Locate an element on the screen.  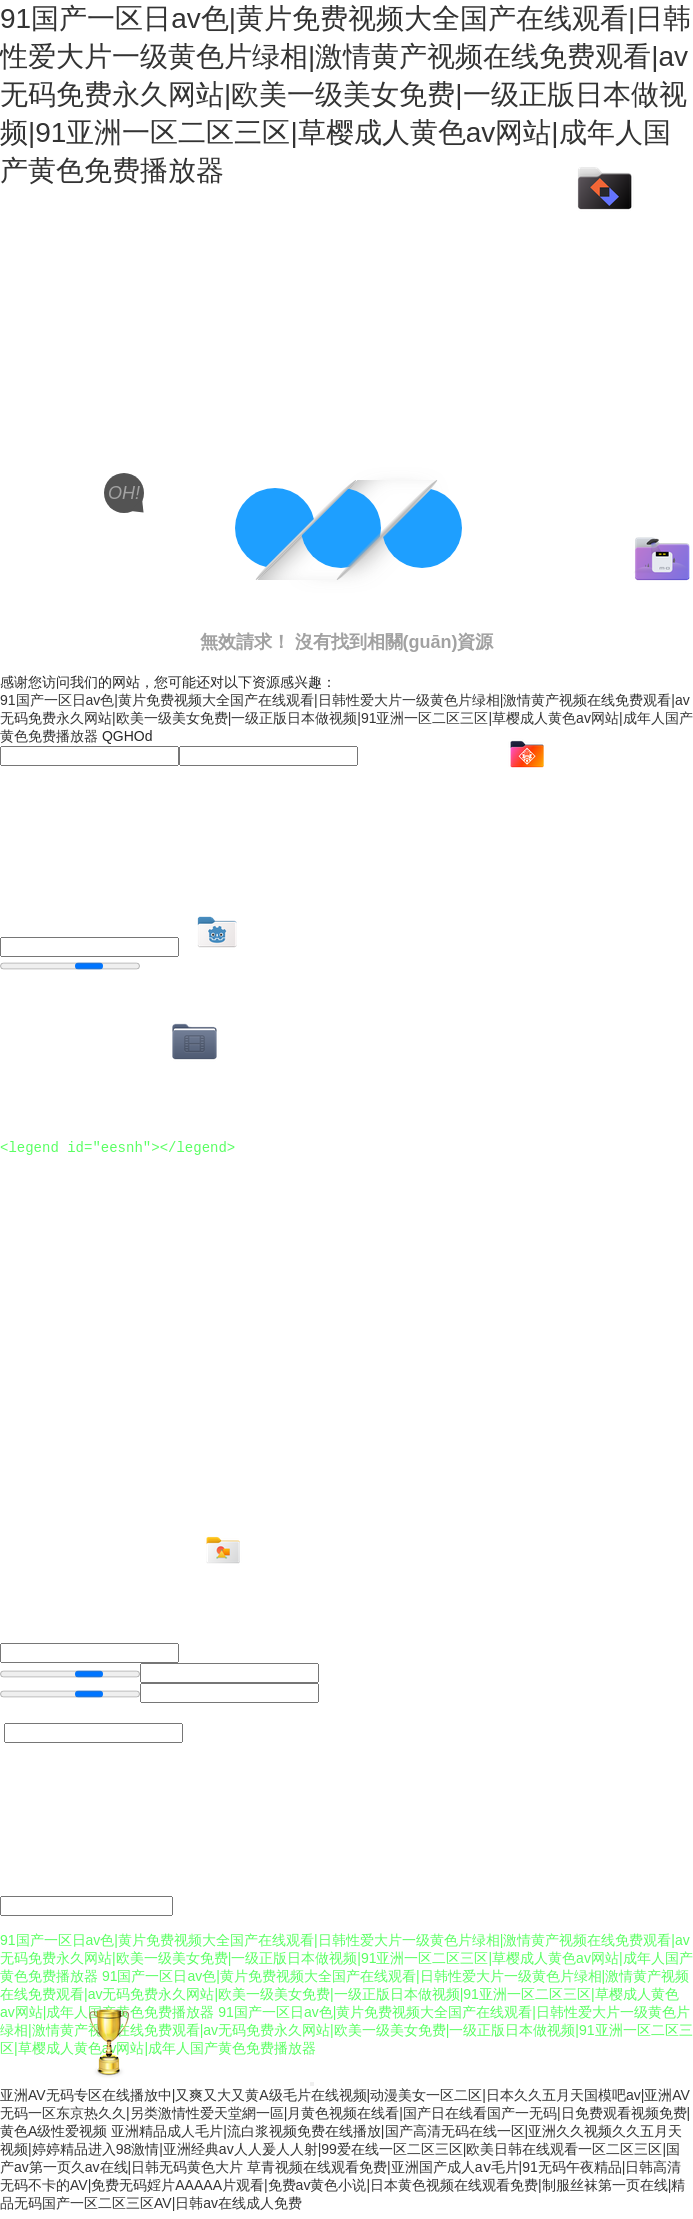
open motrix download manager folder is located at coordinates (662, 561).